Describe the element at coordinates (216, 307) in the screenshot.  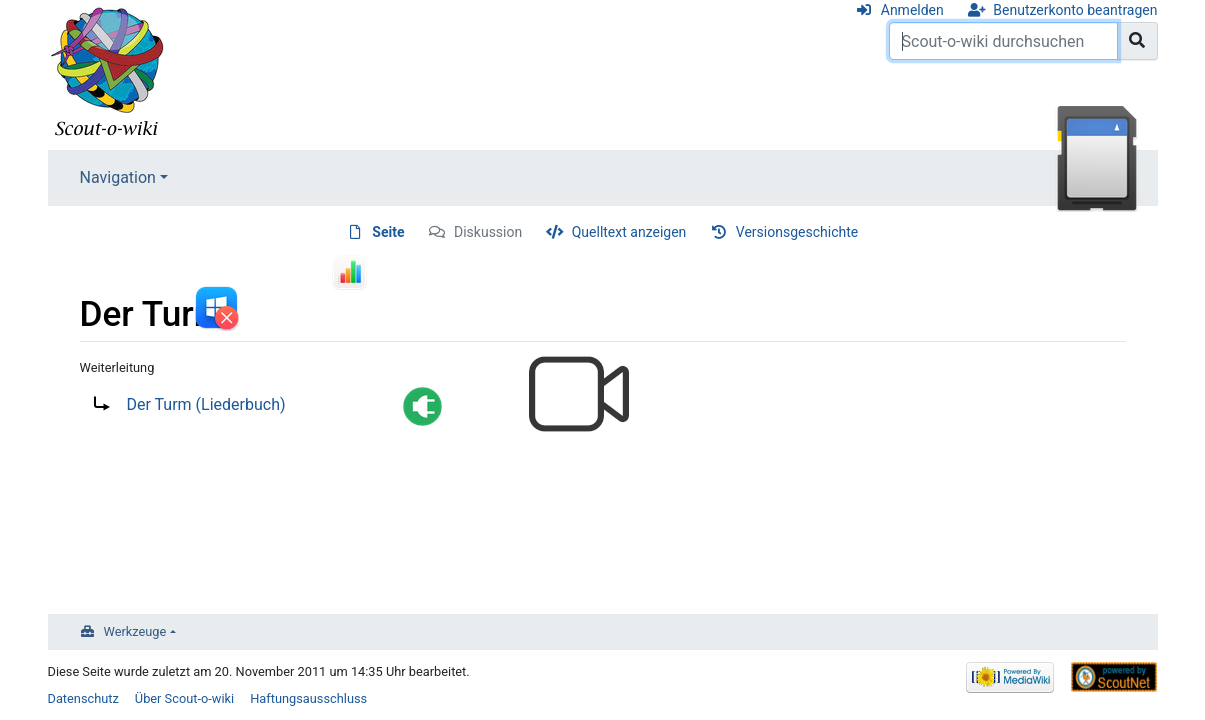
I see `uninstall windows applications running through wine` at that location.